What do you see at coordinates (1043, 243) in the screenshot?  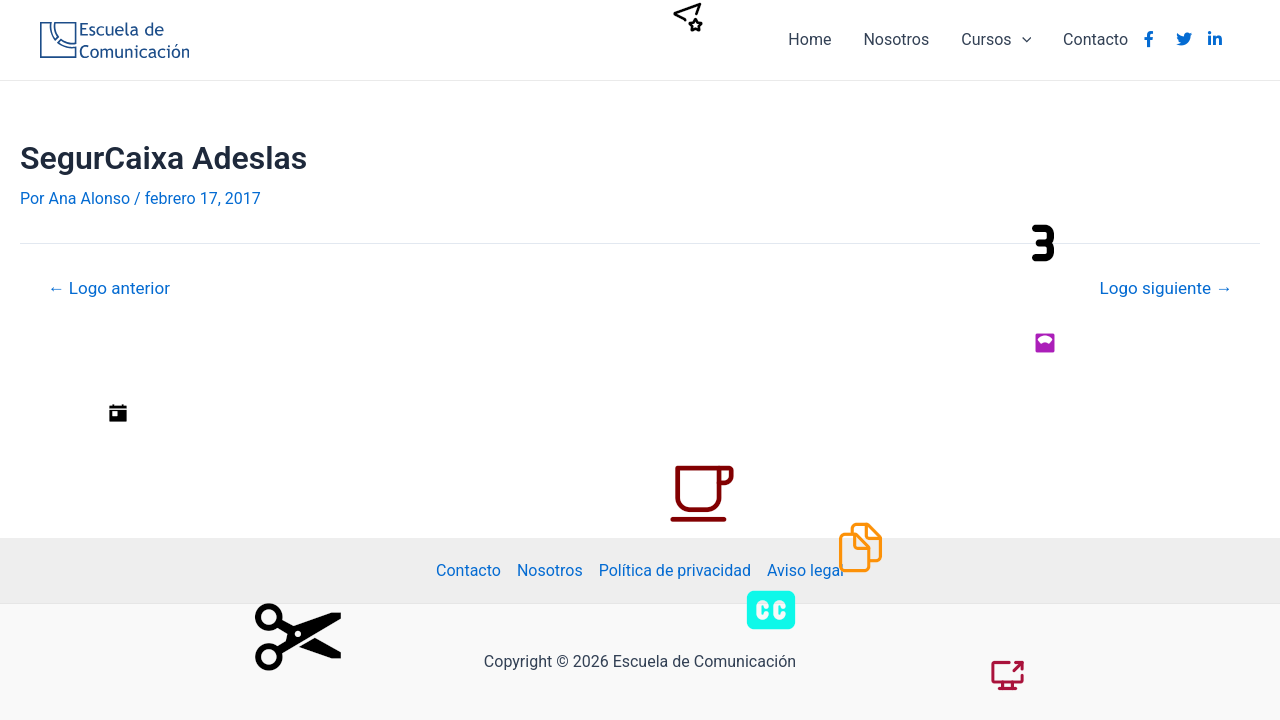 I see `indicates step 3 in a multi-step process` at bounding box center [1043, 243].